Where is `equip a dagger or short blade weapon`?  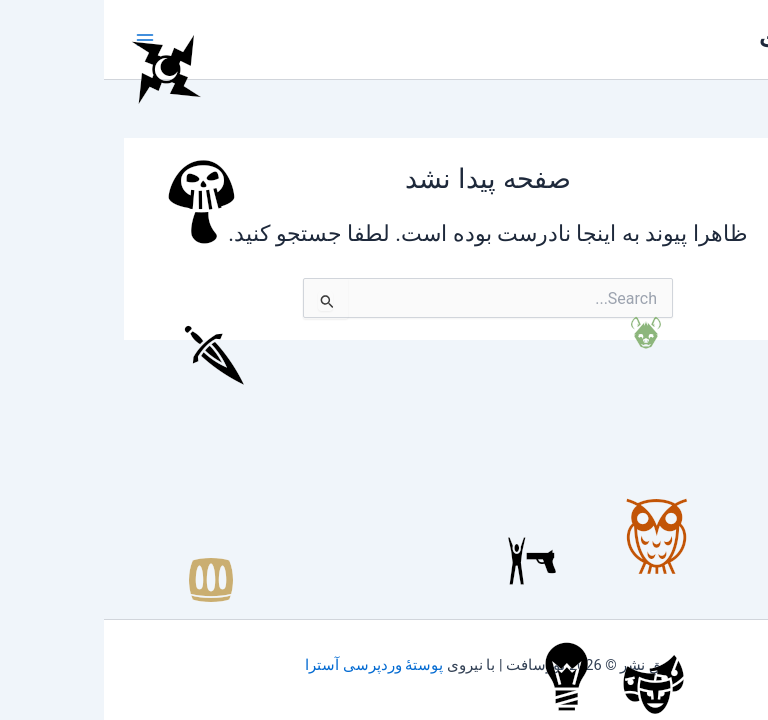 equip a dagger or short blade weapon is located at coordinates (214, 355).